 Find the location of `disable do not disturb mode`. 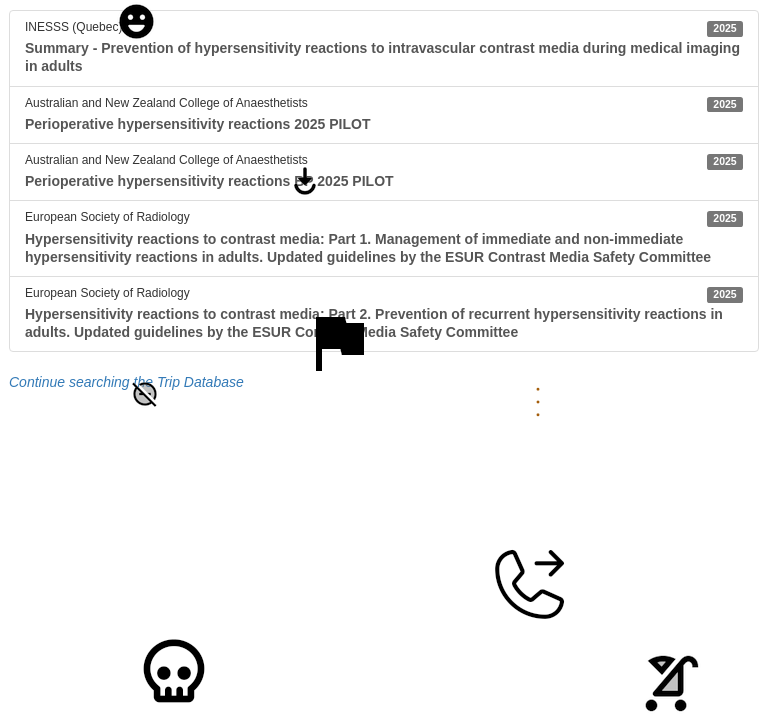

disable do not disturb mode is located at coordinates (145, 394).